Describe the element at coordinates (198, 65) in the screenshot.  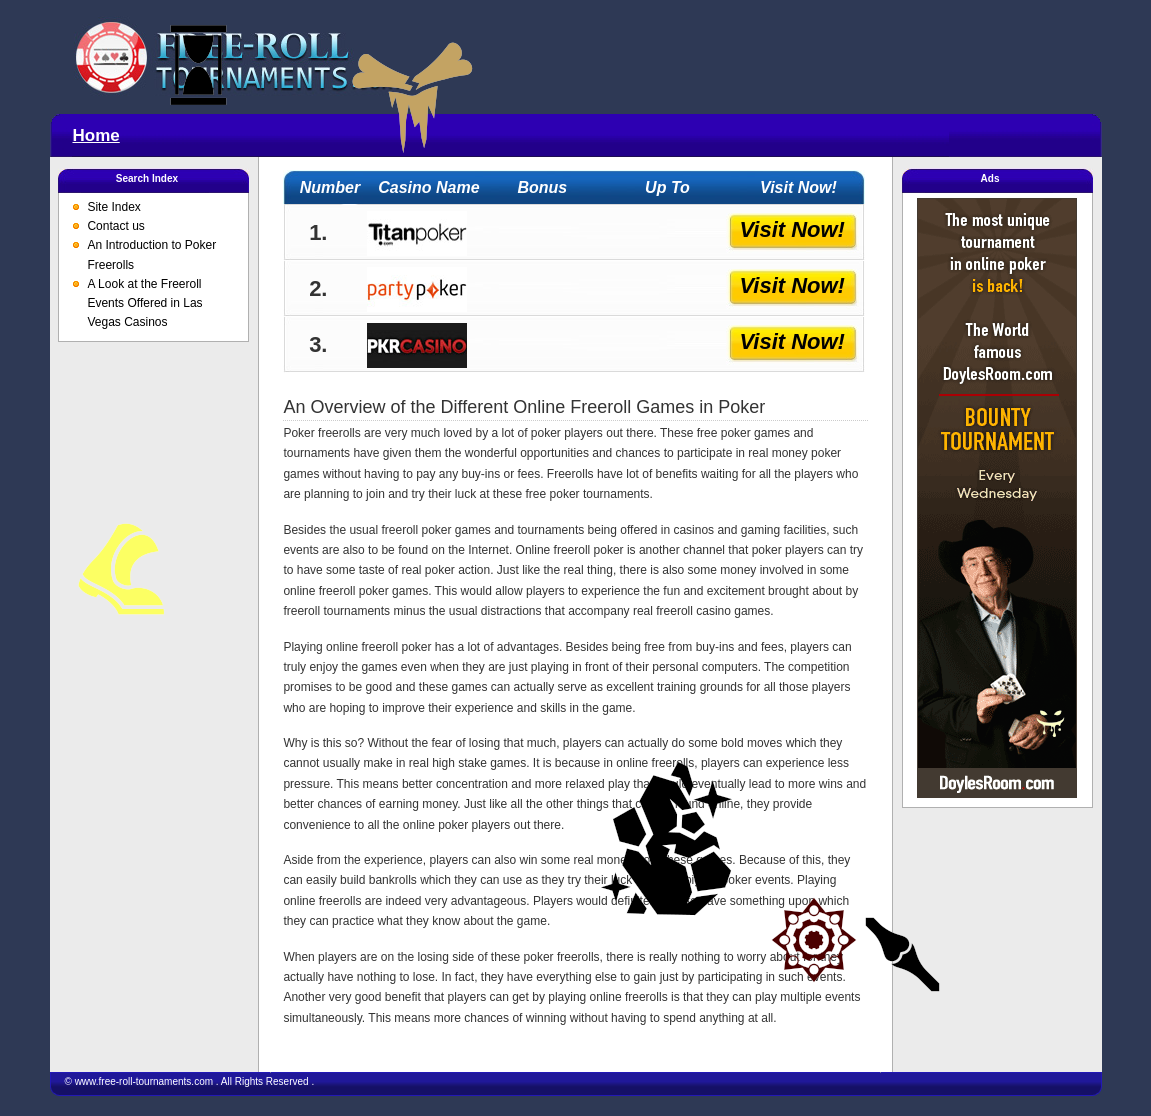
I see `indicates a loading or processing state` at that location.